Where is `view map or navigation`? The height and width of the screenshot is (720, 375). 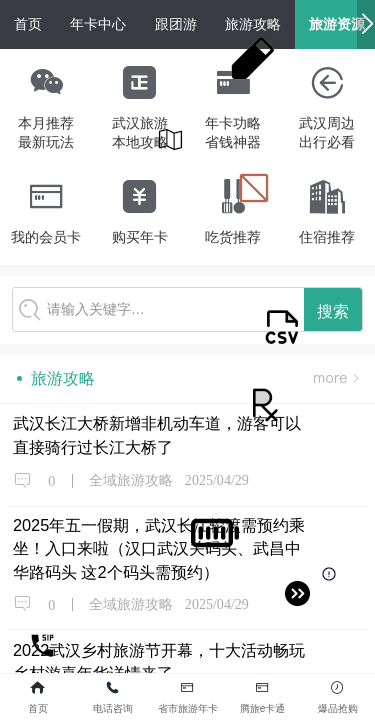 view map or navigation is located at coordinates (170, 139).